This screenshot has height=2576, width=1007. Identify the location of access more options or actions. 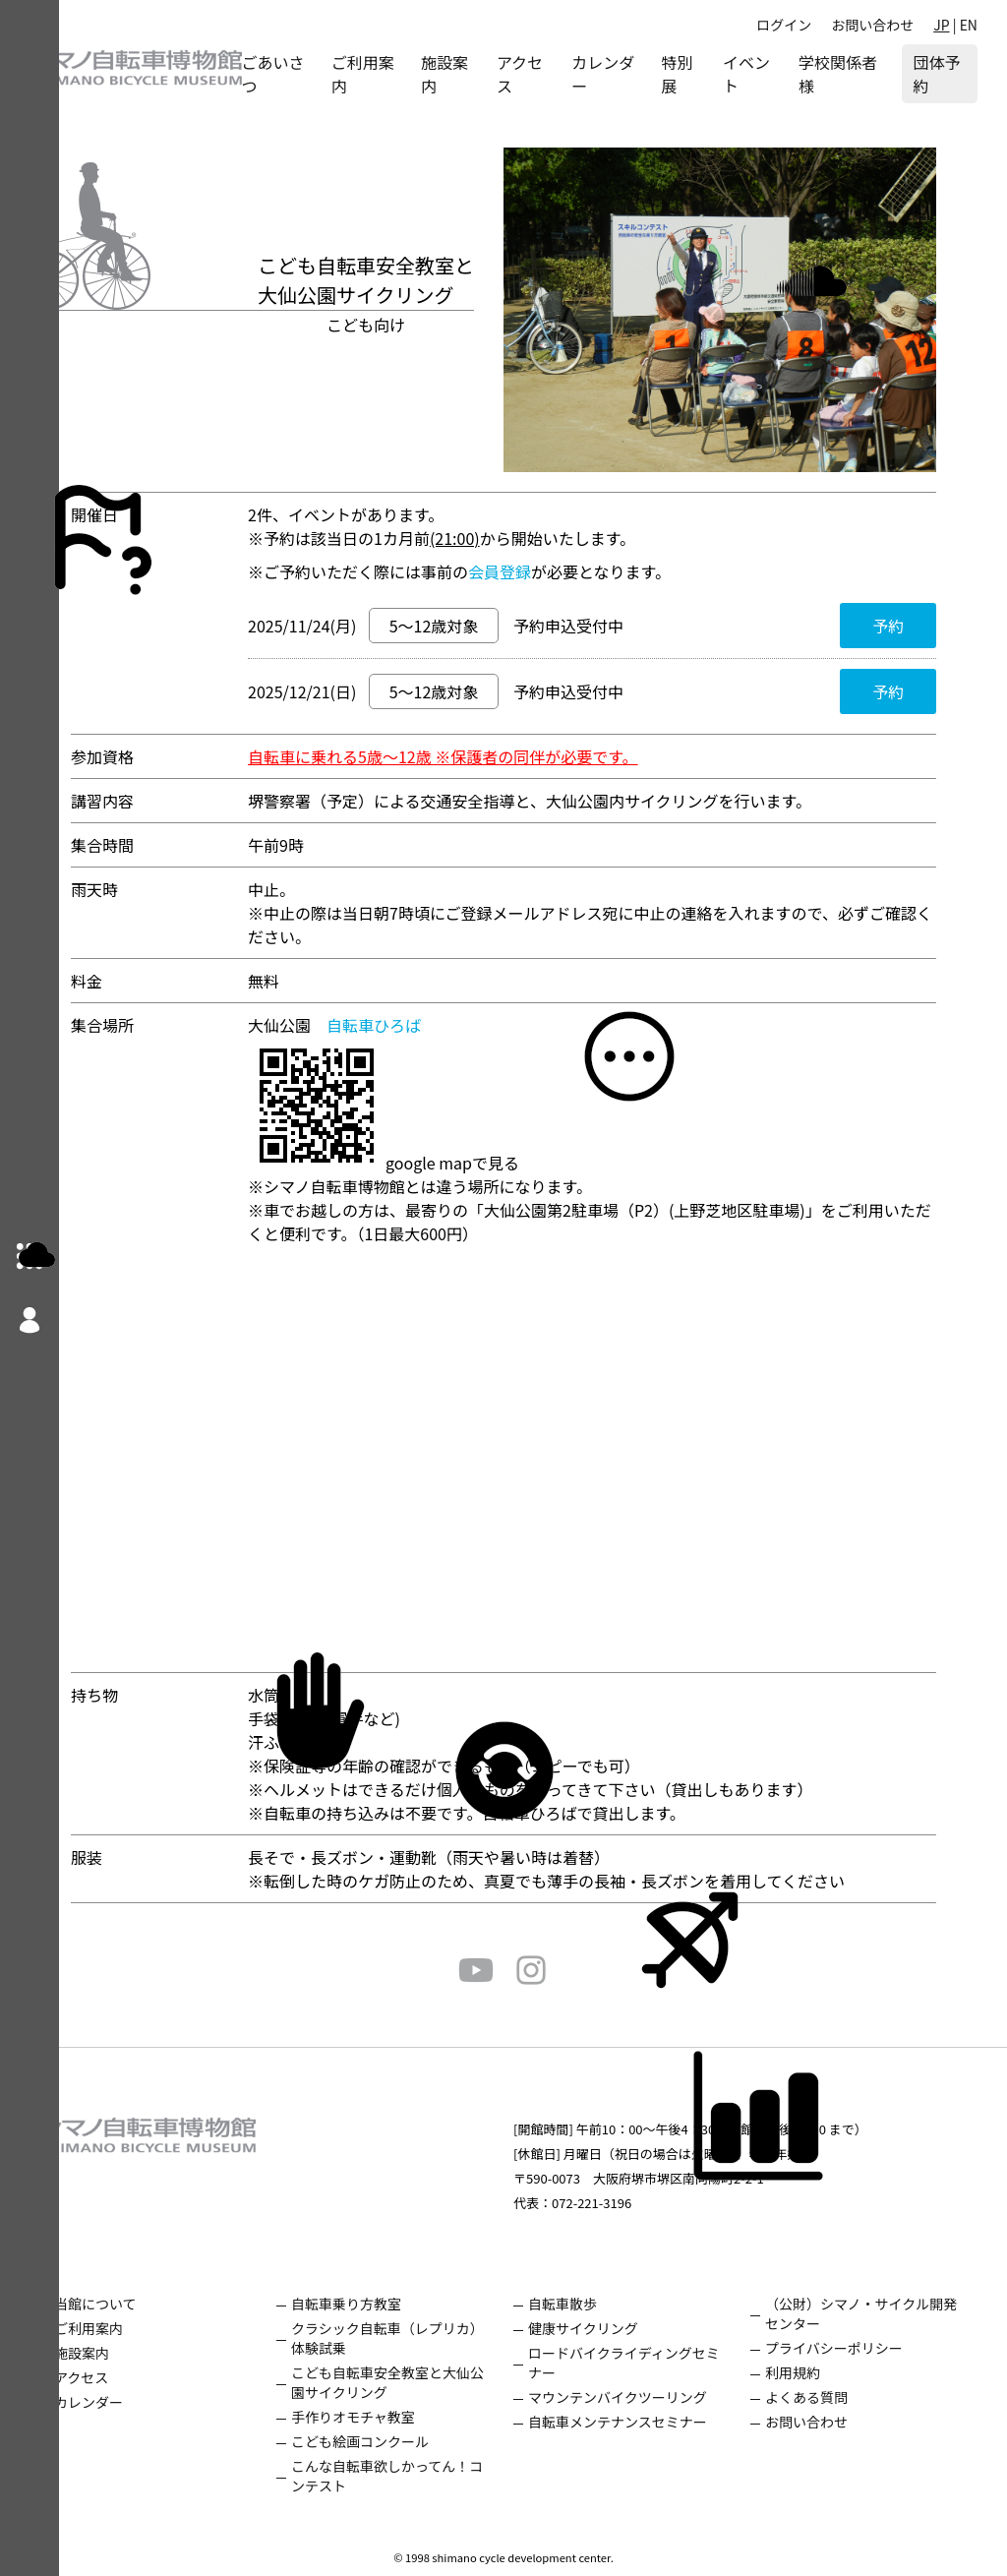
(629, 1056).